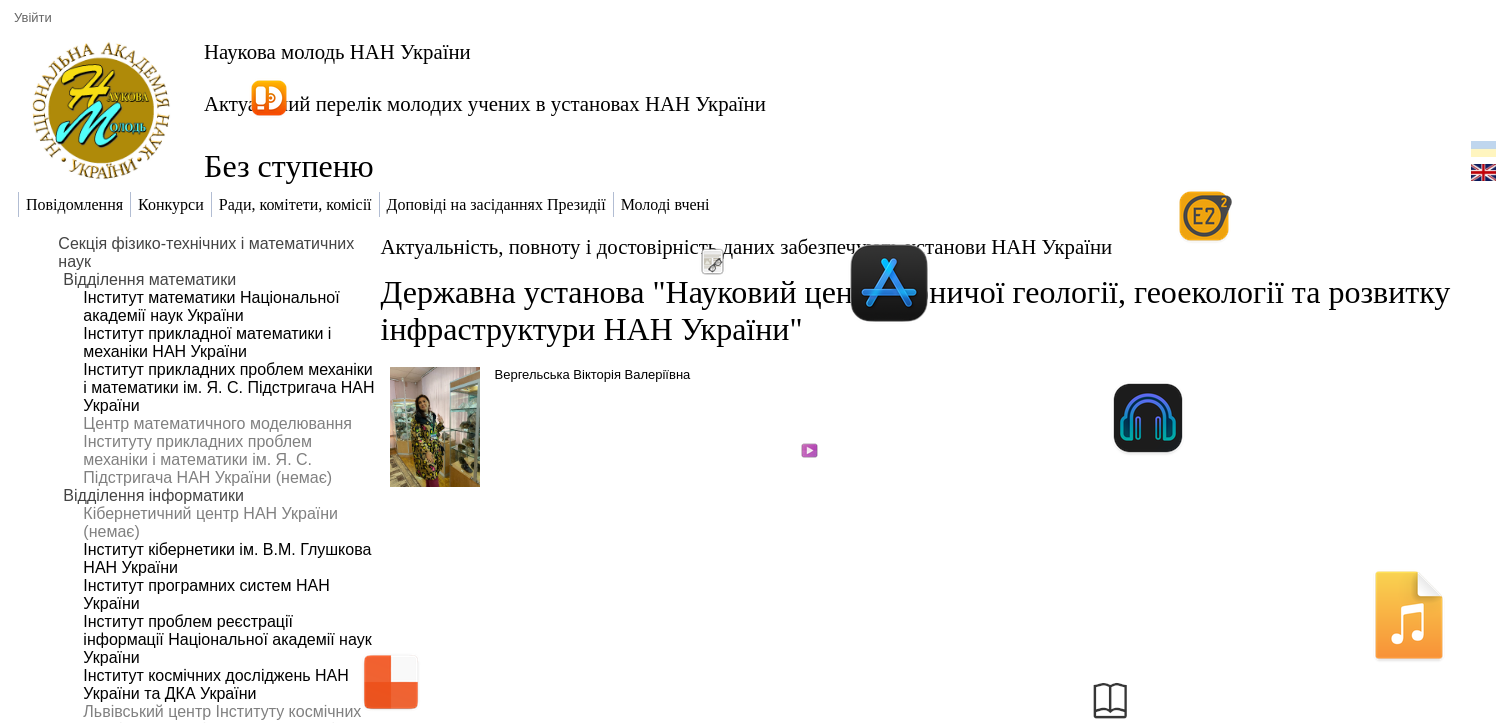 This screenshot has height=723, width=1501. Describe the element at coordinates (1148, 418) in the screenshot. I see `open spotube music streaming app` at that location.